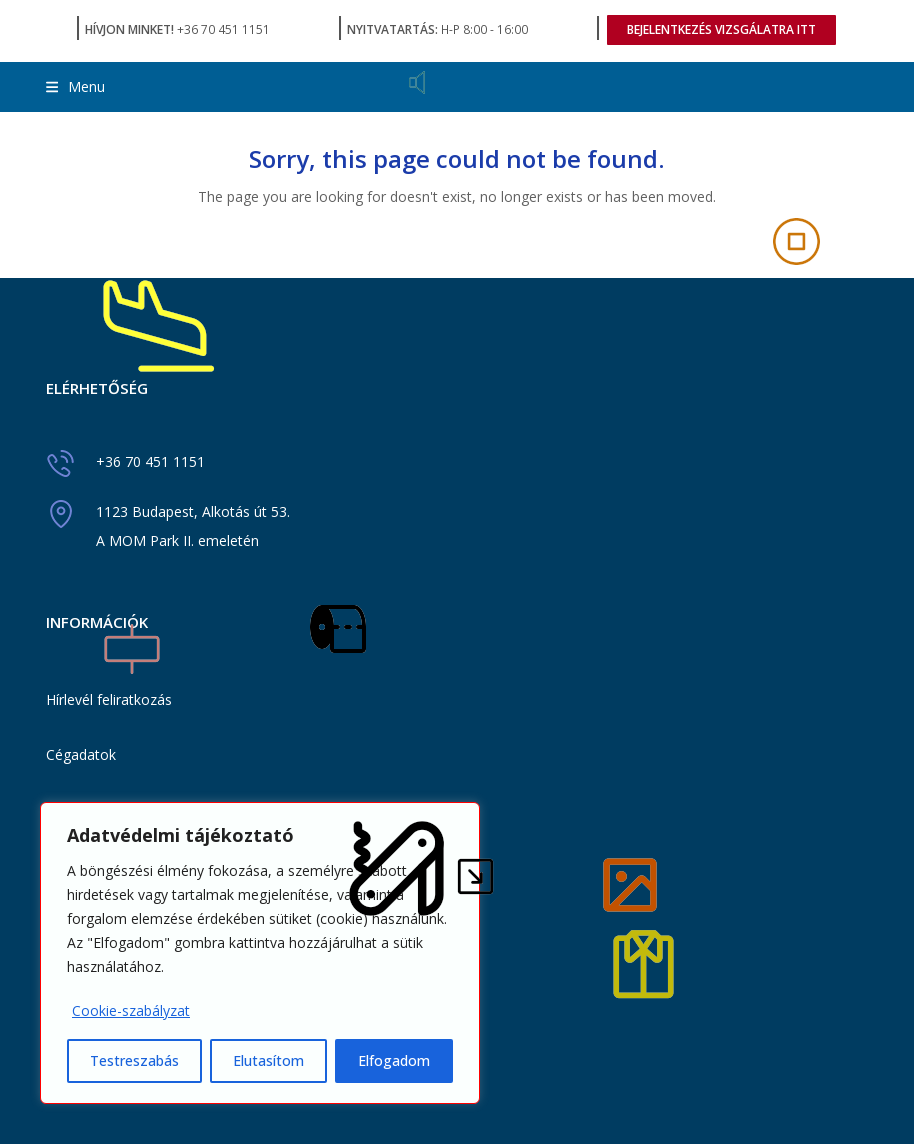 The width and height of the screenshot is (914, 1144). What do you see at coordinates (132, 649) in the screenshot?
I see `align object to horizontal center` at bounding box center [132, 649].